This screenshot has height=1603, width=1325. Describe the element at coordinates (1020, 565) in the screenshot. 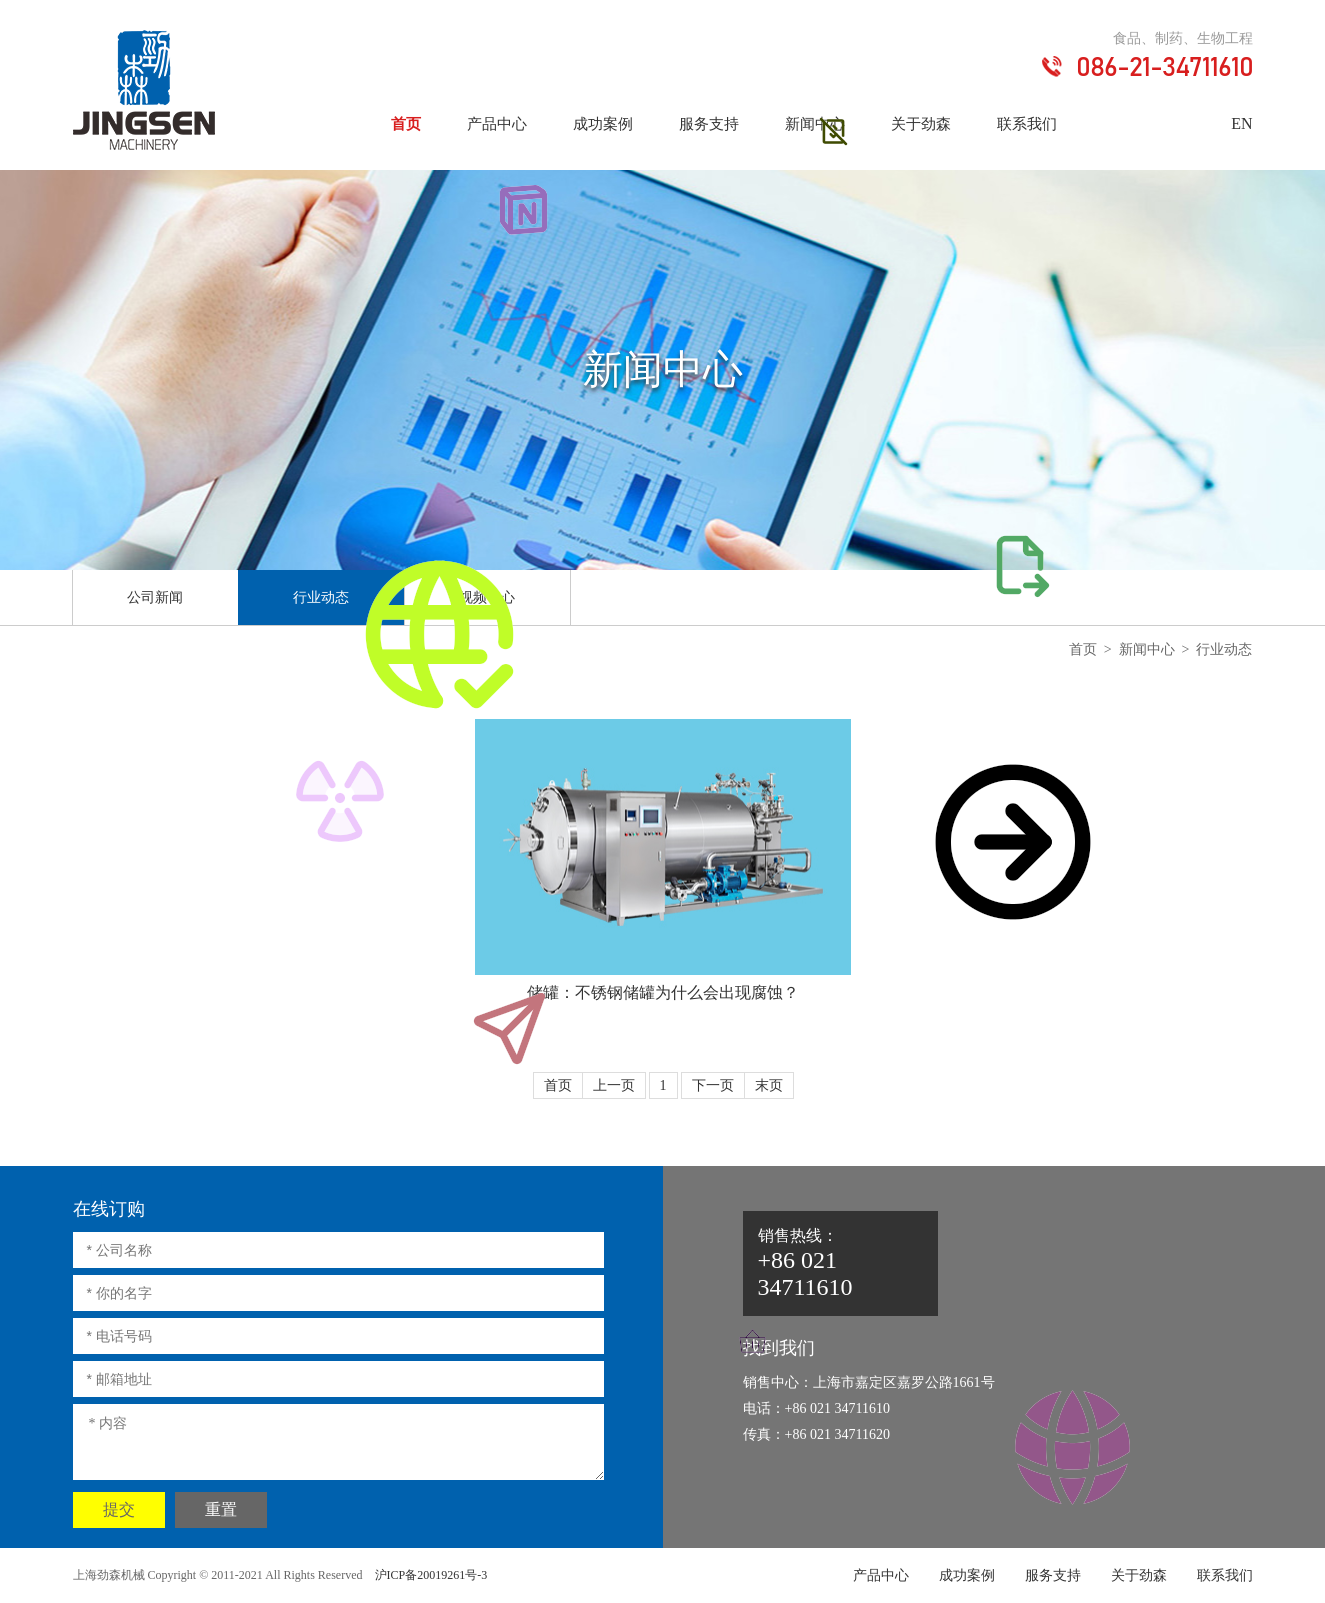

I see `export file to another location` at that location.